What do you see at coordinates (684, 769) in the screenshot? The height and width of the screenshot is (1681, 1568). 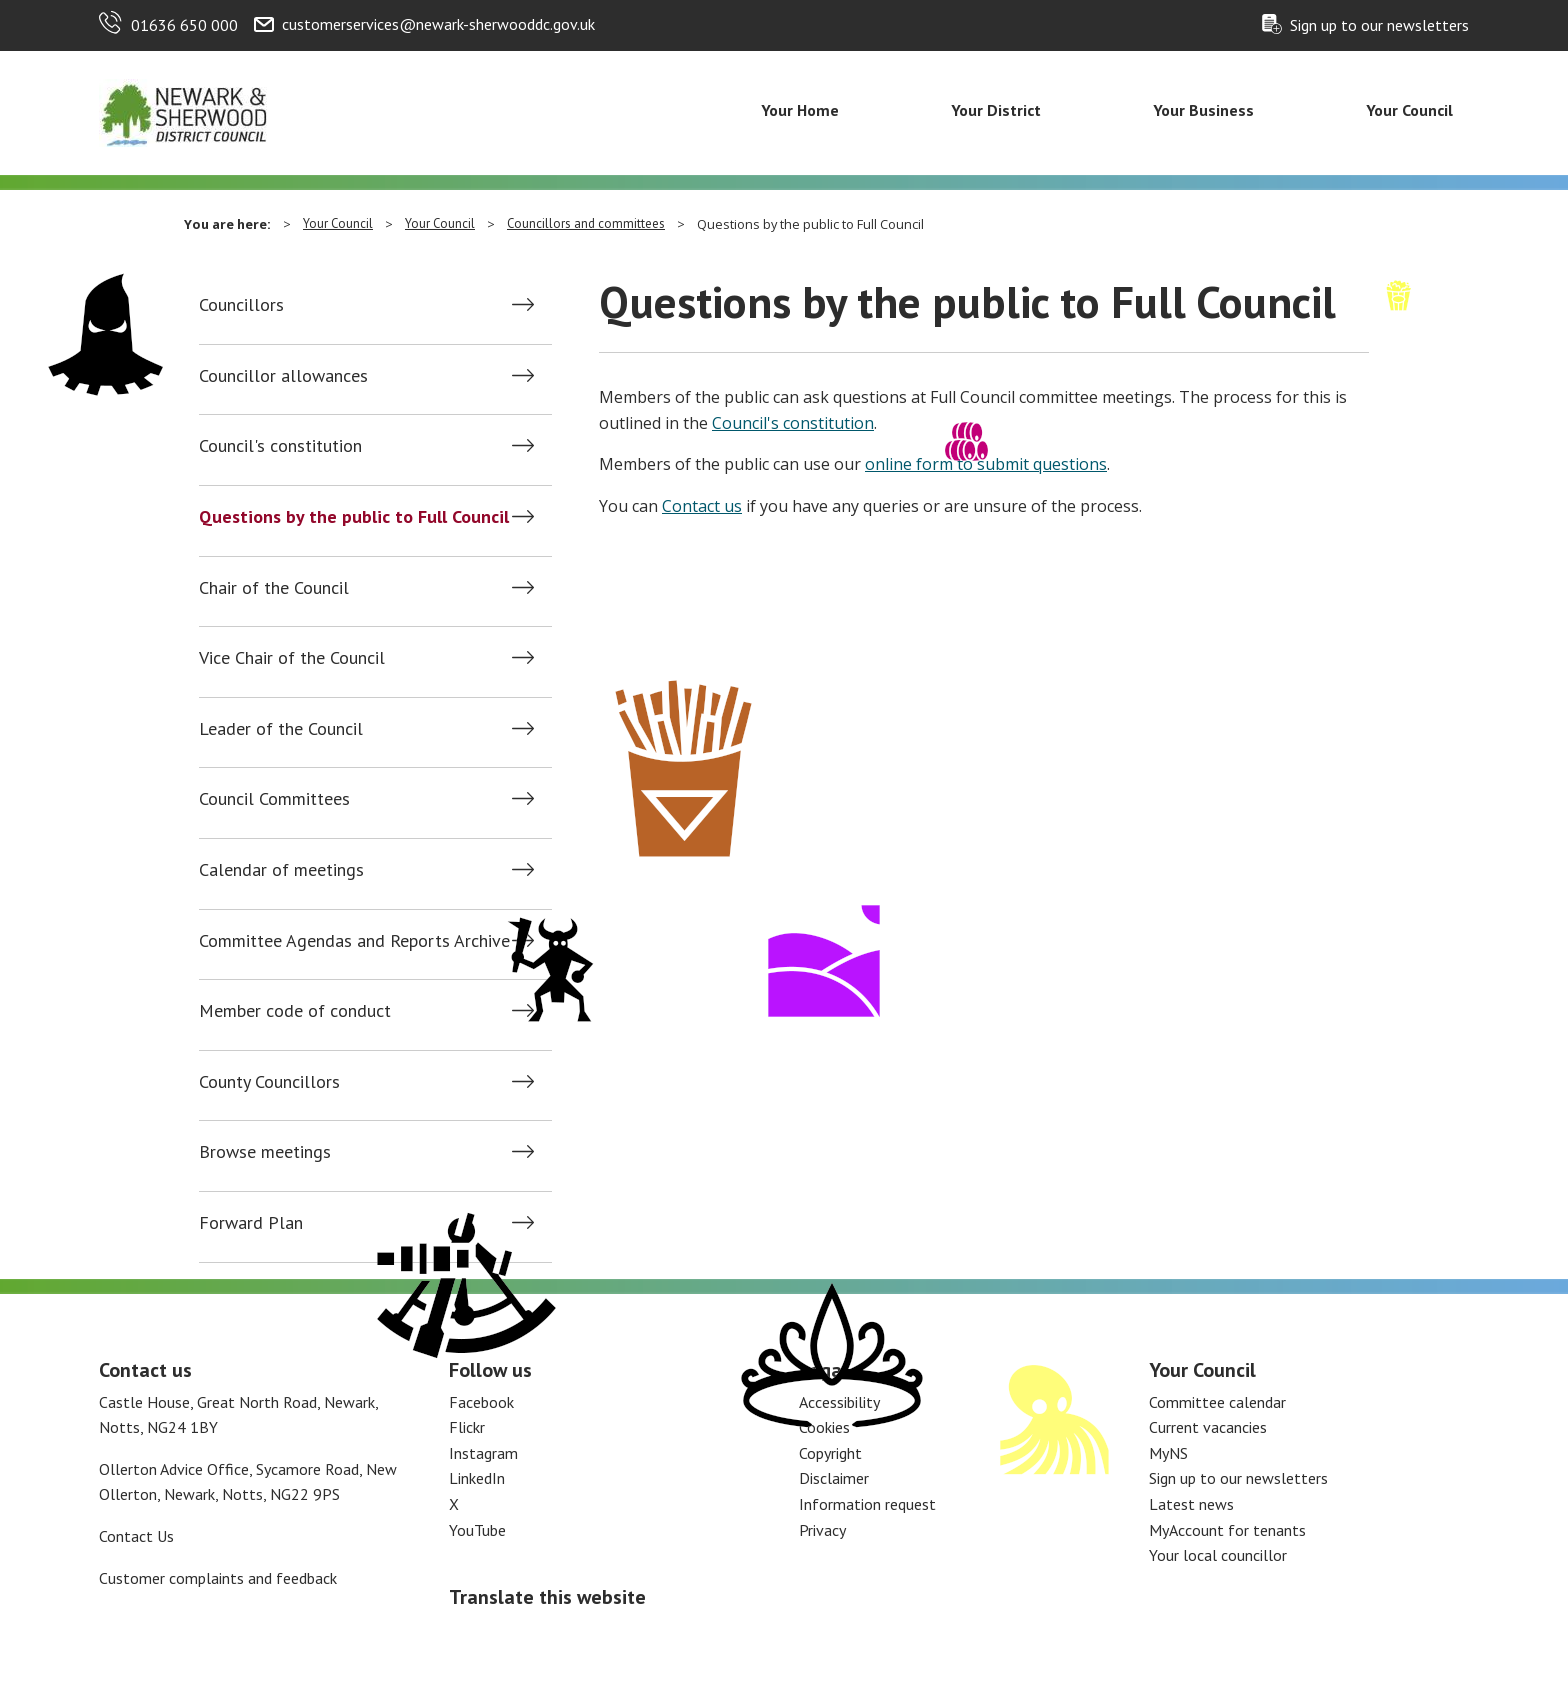 I see `browse fast food or snack options` at bounding box center [684, 769].